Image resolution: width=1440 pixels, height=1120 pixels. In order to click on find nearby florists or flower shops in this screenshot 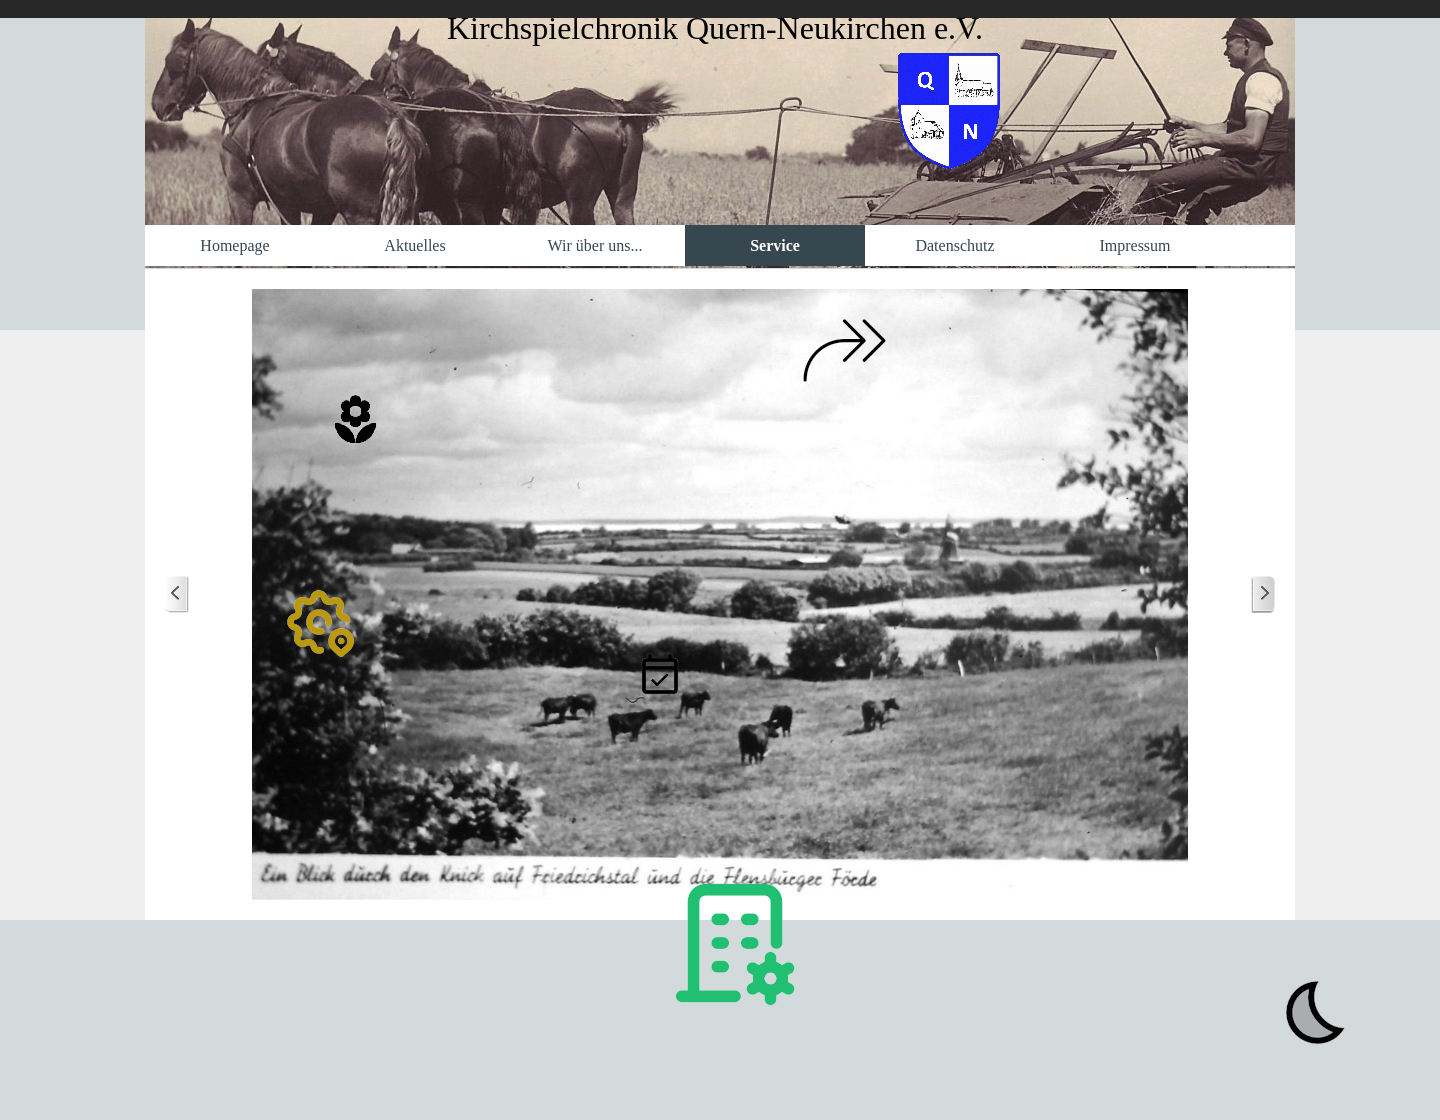, I will do `click(355, 420)`.